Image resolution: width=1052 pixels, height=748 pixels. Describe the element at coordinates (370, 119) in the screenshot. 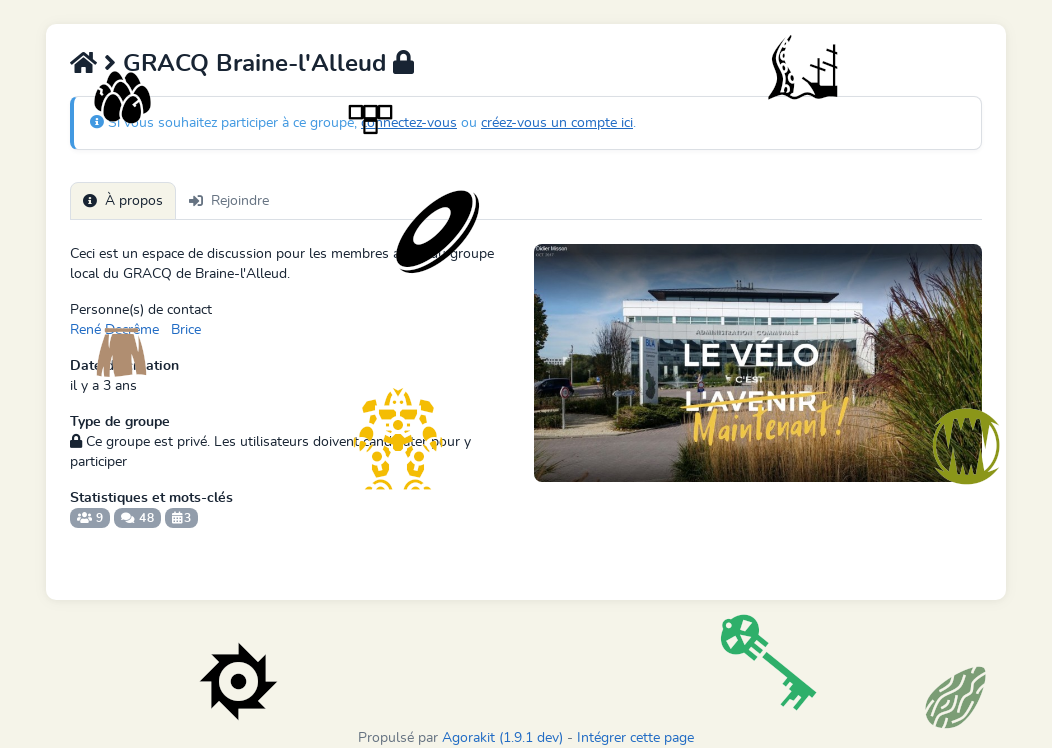

I see `place a t-shaped tetris block` at that location.